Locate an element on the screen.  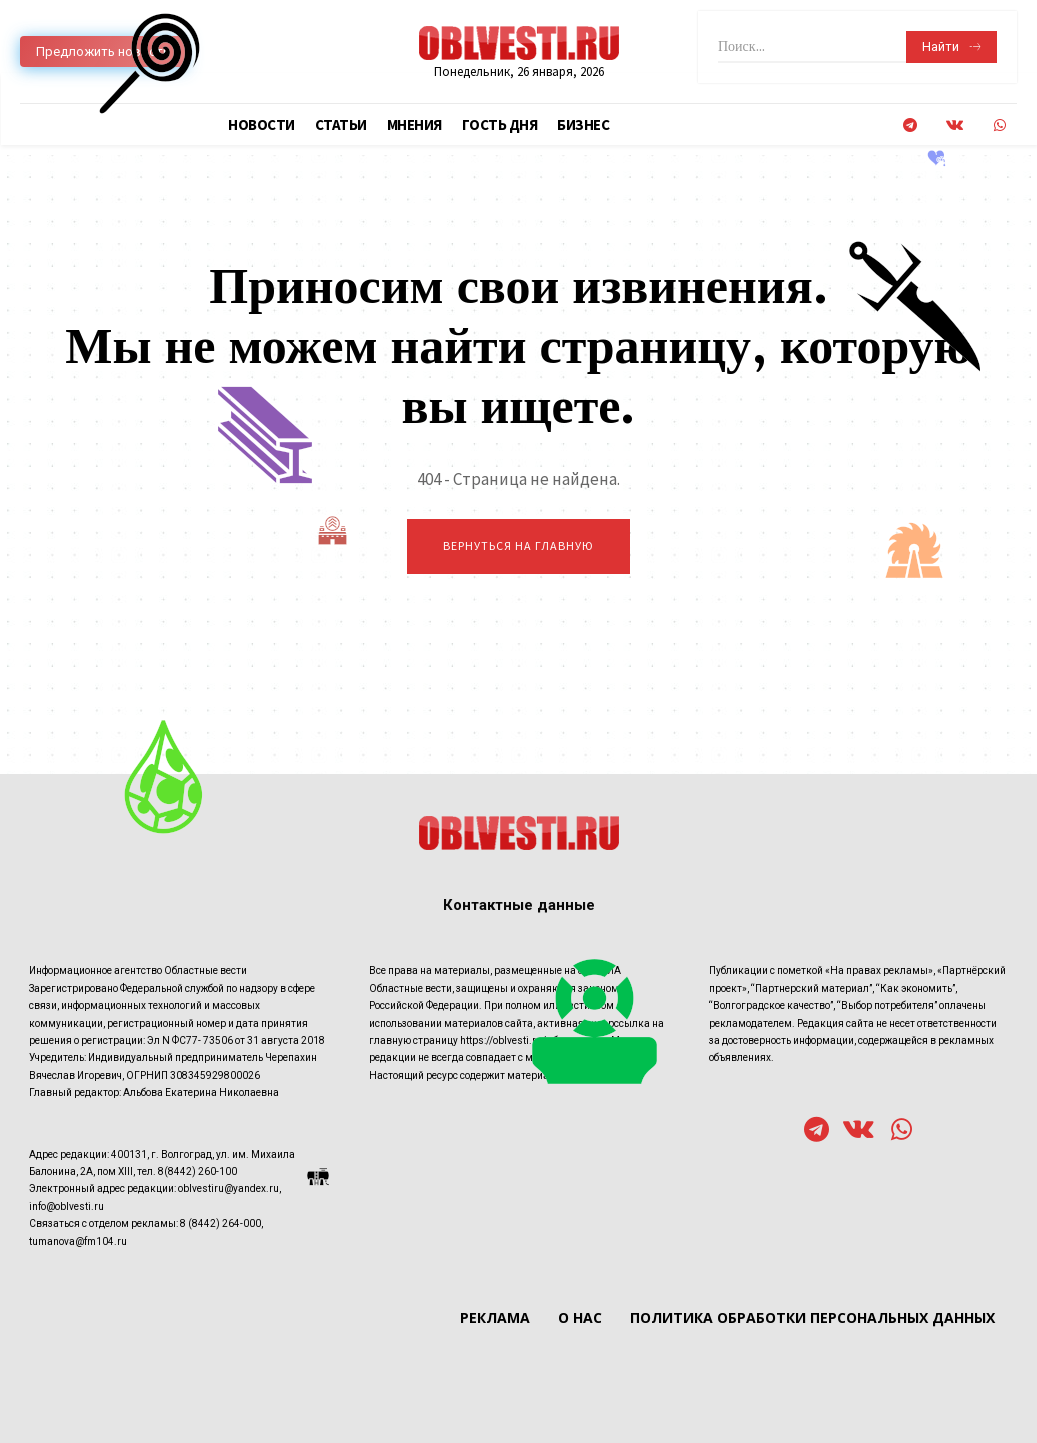
select a ritual or sacrifice action in a game is located at coordinates (914, 306).